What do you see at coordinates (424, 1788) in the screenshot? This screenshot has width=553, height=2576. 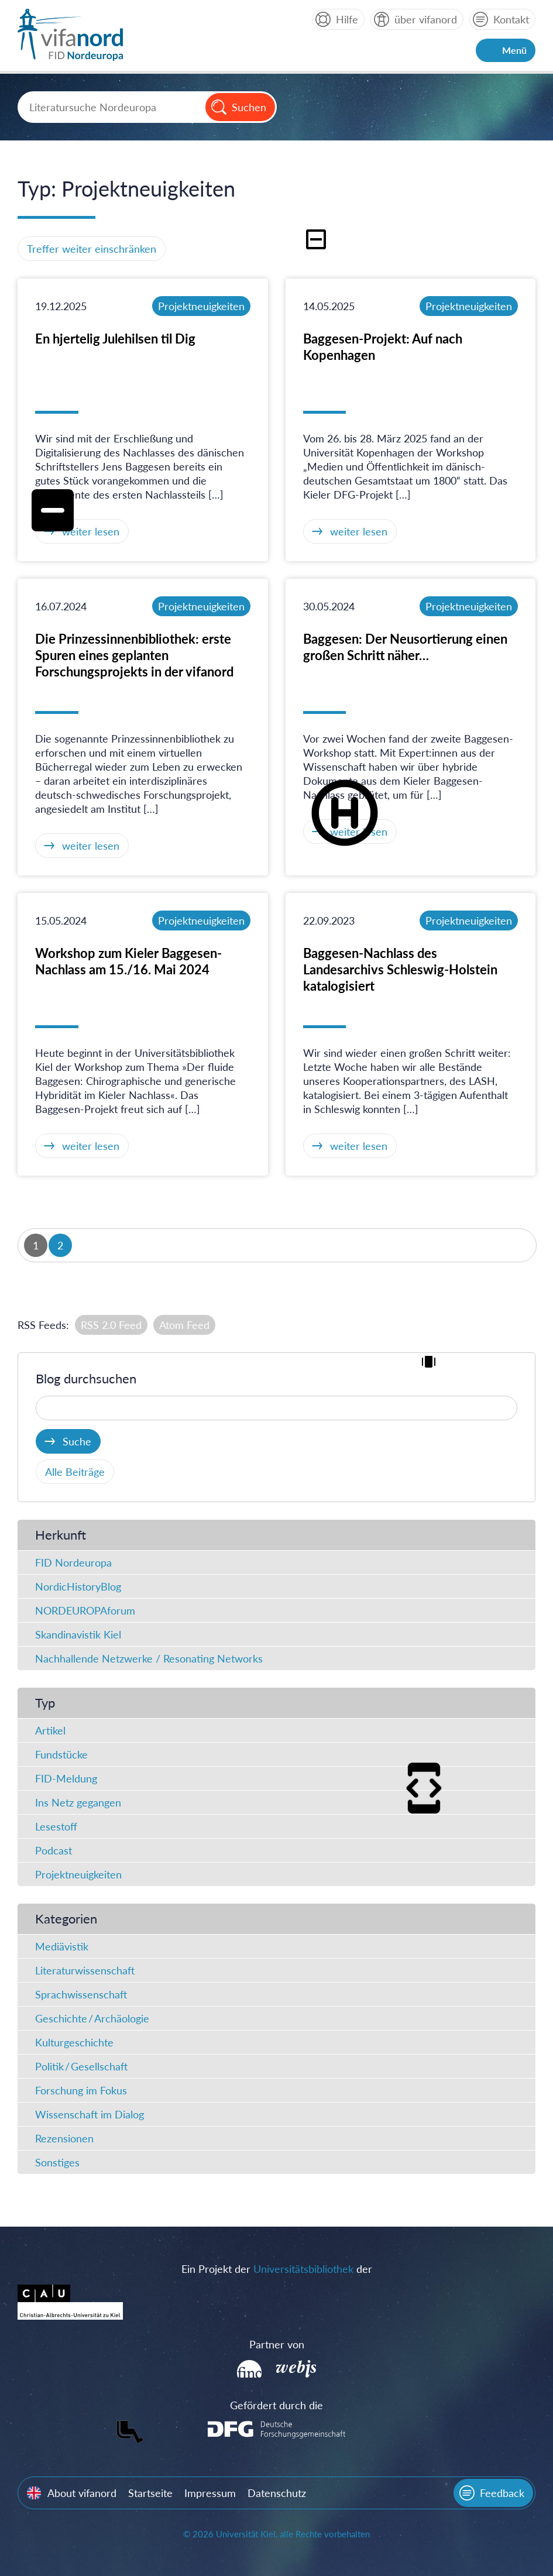 I see `access developer mode settings` at bounding box center [424, 1788].